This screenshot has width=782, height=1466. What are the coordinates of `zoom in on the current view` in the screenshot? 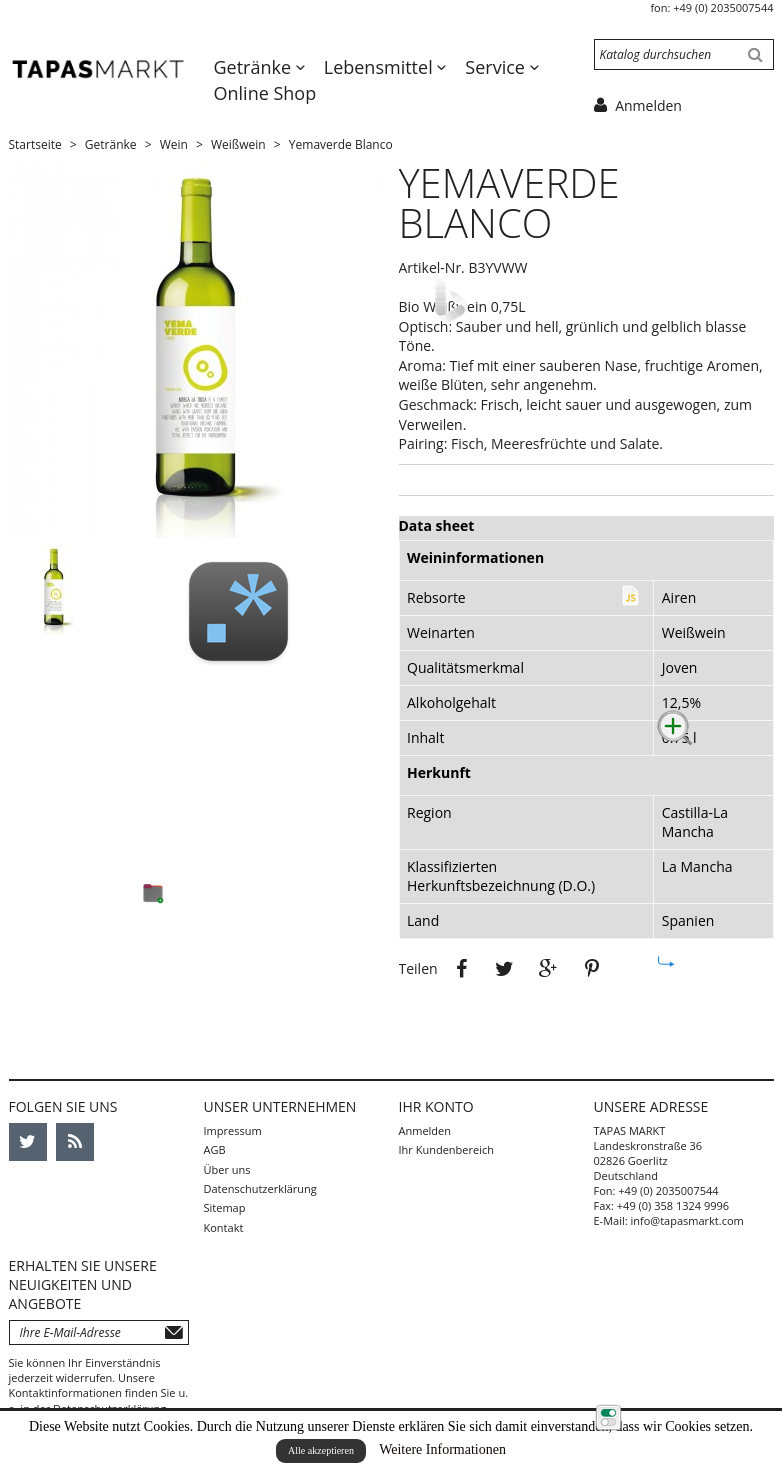 It's located at (675, 728).